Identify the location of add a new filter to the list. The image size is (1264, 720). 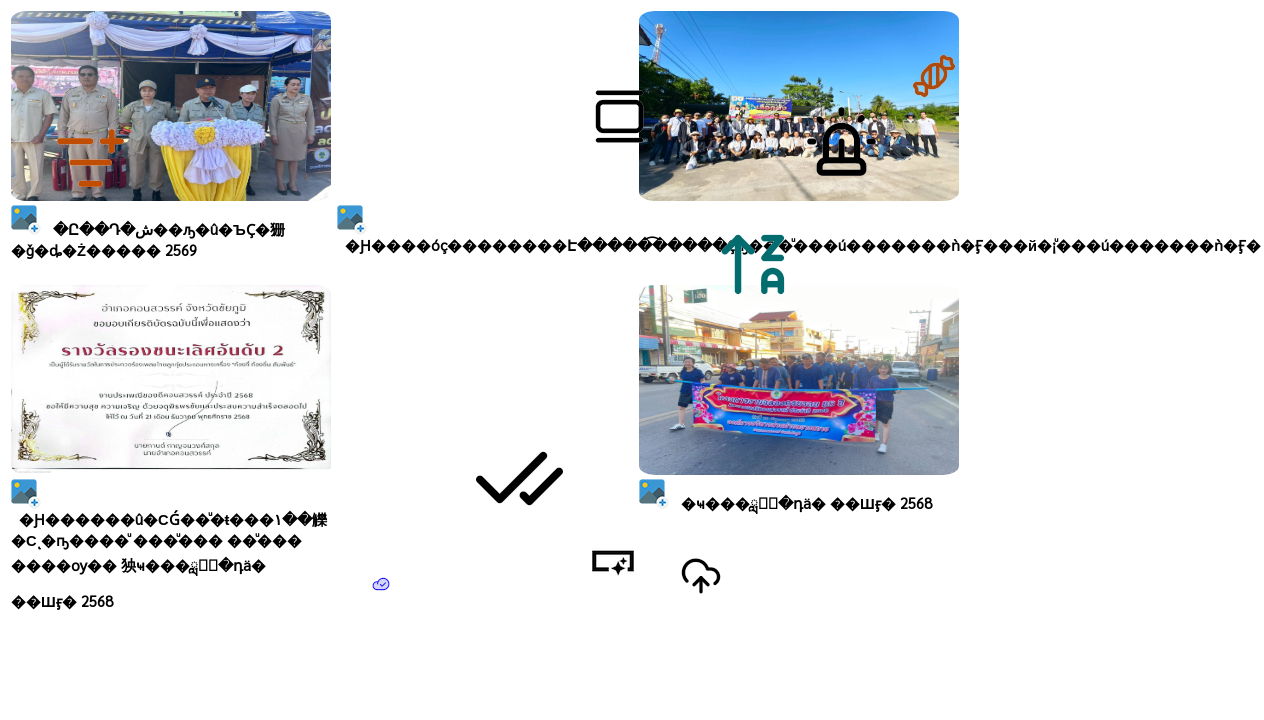
(90, 162).